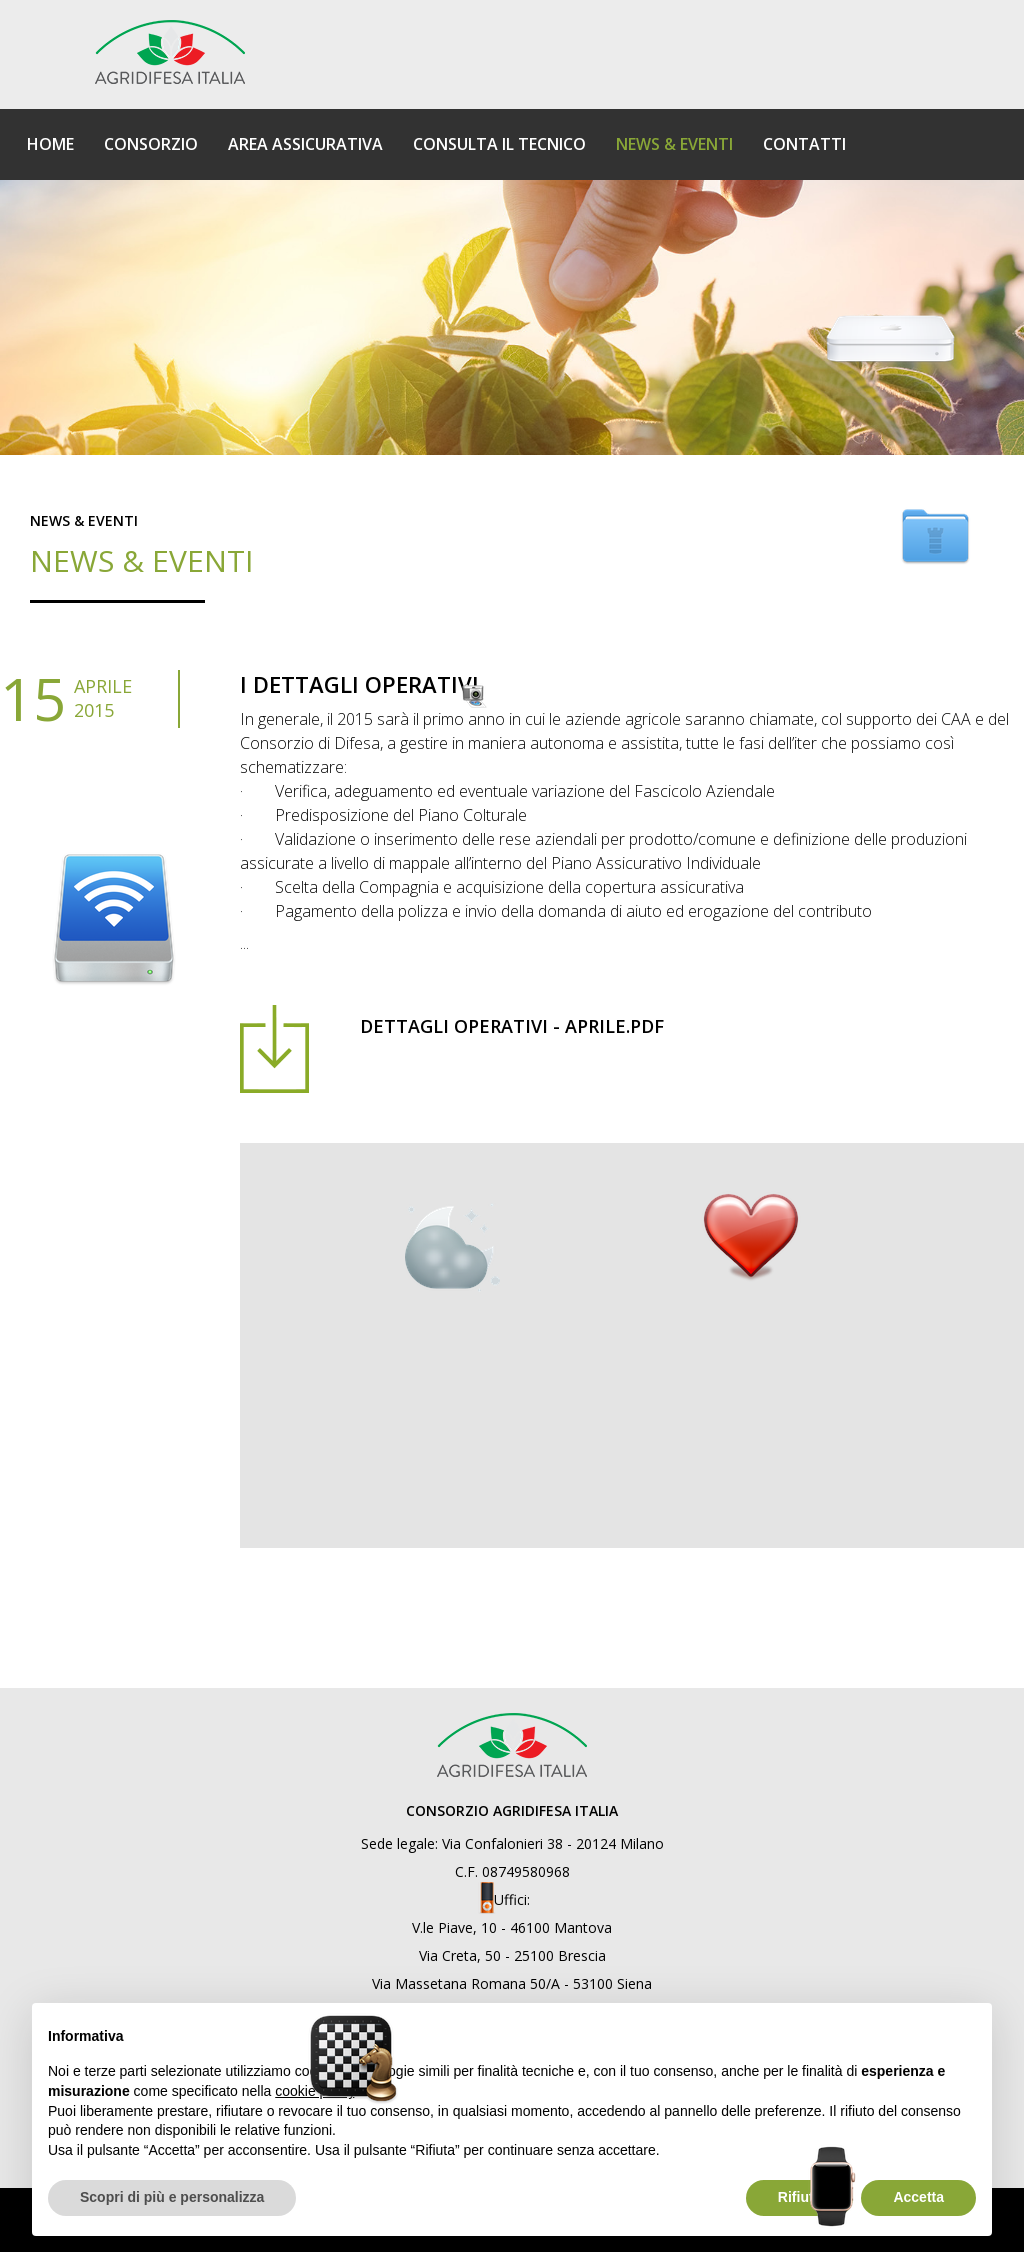  I want to click on open Intego security software folder, so click(935, 535).